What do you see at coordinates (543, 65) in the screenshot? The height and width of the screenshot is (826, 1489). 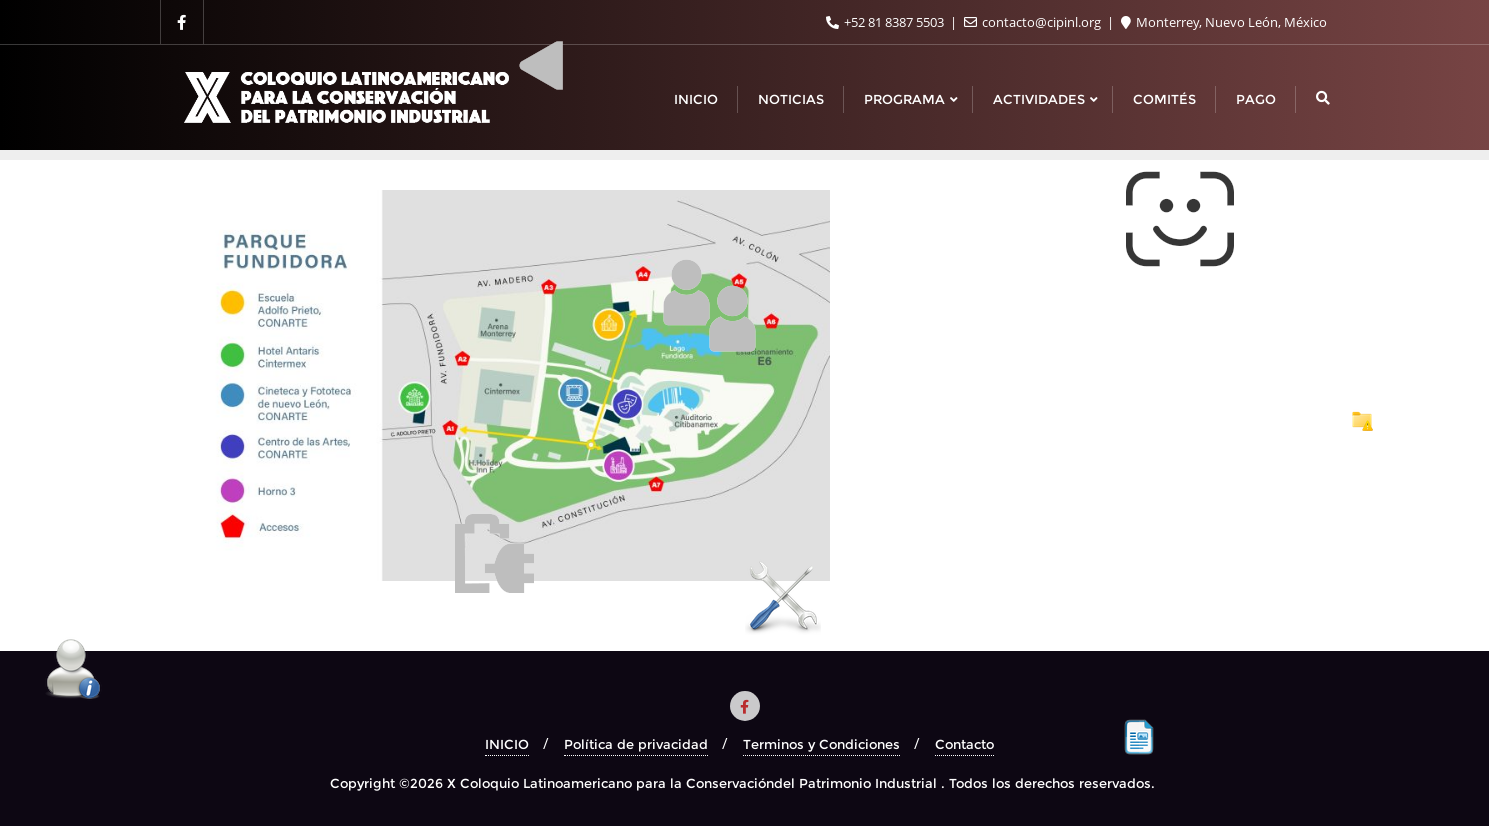 I see `play media in right-to-left interface` at bounding box center [543, 65].